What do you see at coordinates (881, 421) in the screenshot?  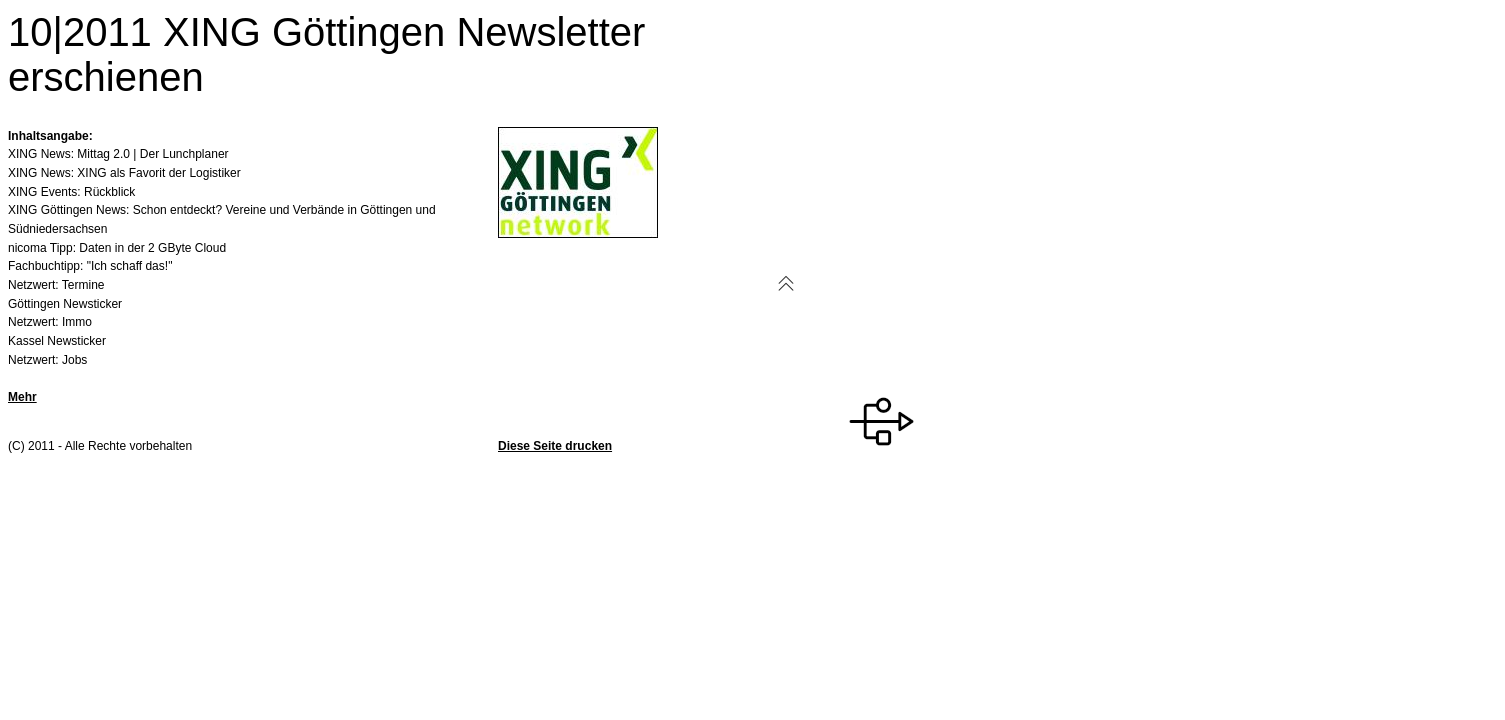 I see `connect a USB device` at bounding box center [881, 421].